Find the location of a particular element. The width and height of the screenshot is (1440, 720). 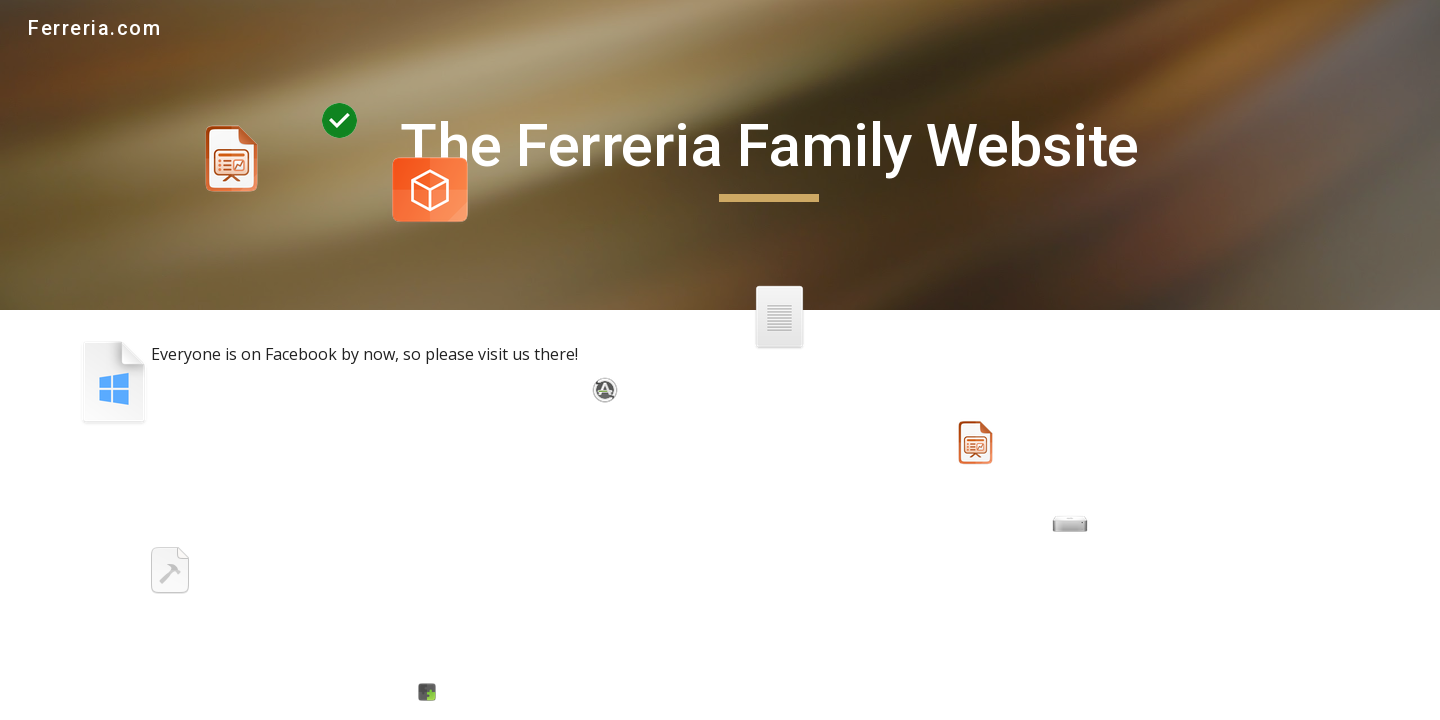

libreoffice impress presentation file is located at coordinates (975, 442).